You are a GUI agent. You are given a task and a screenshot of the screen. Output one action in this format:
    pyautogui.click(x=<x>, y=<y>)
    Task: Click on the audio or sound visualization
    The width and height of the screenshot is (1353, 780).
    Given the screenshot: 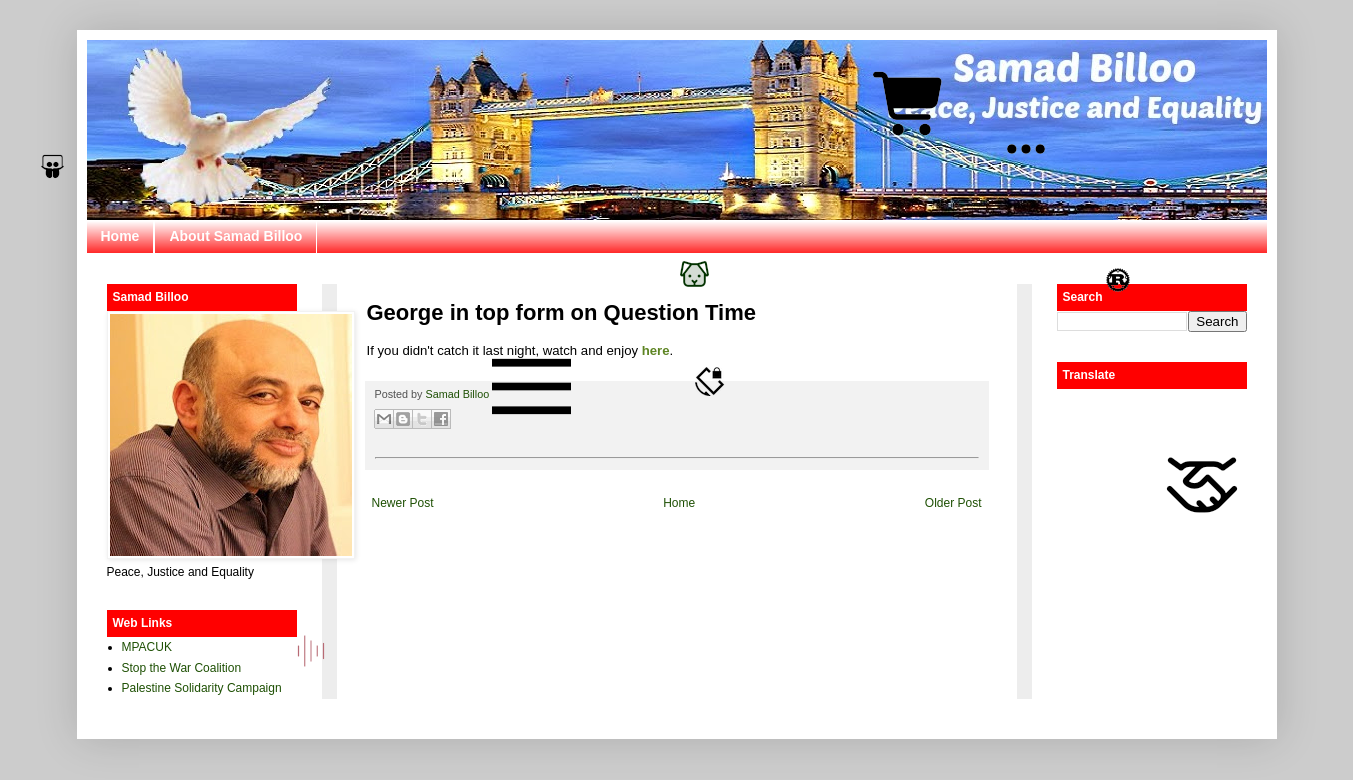 What is the action you would take?
    pyautogui.click(x=311, y=651)
    